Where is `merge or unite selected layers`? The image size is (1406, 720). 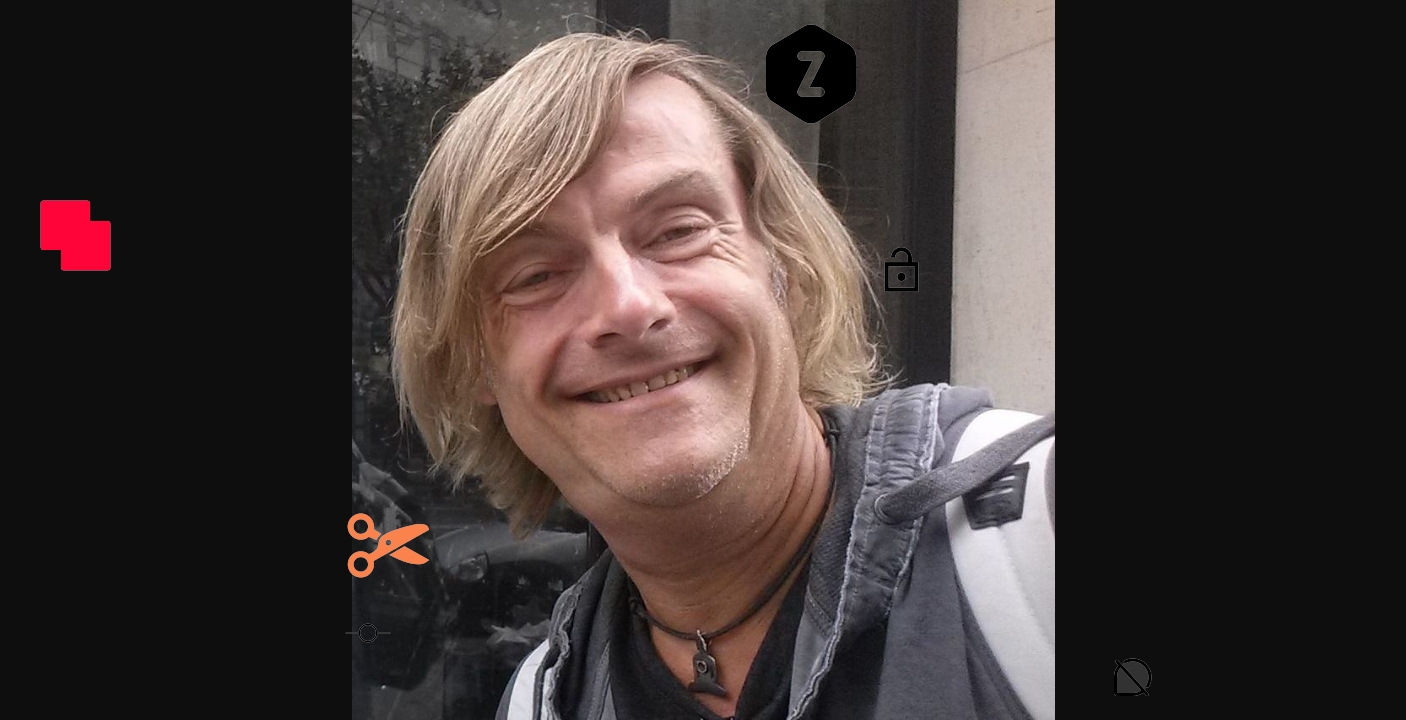
merge or unite selected layers is located at coordinates (75, 235).